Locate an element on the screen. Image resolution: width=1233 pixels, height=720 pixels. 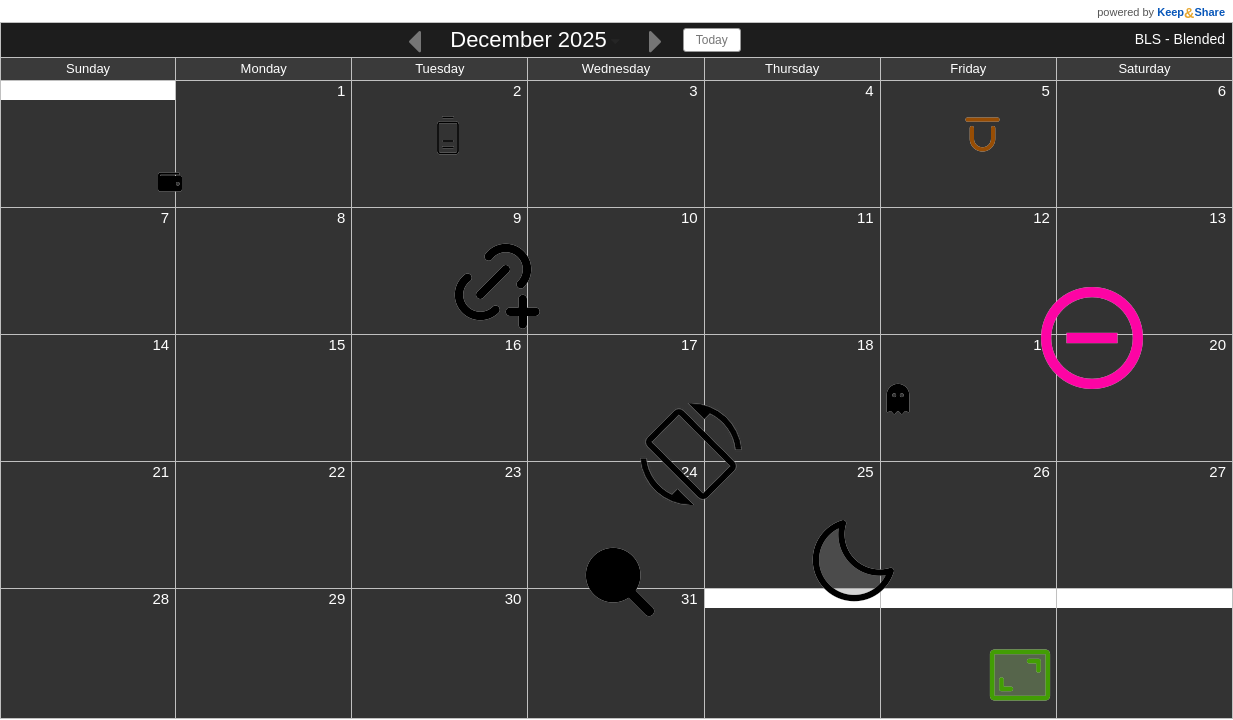
search or find content is located at coordinates (620, 582).